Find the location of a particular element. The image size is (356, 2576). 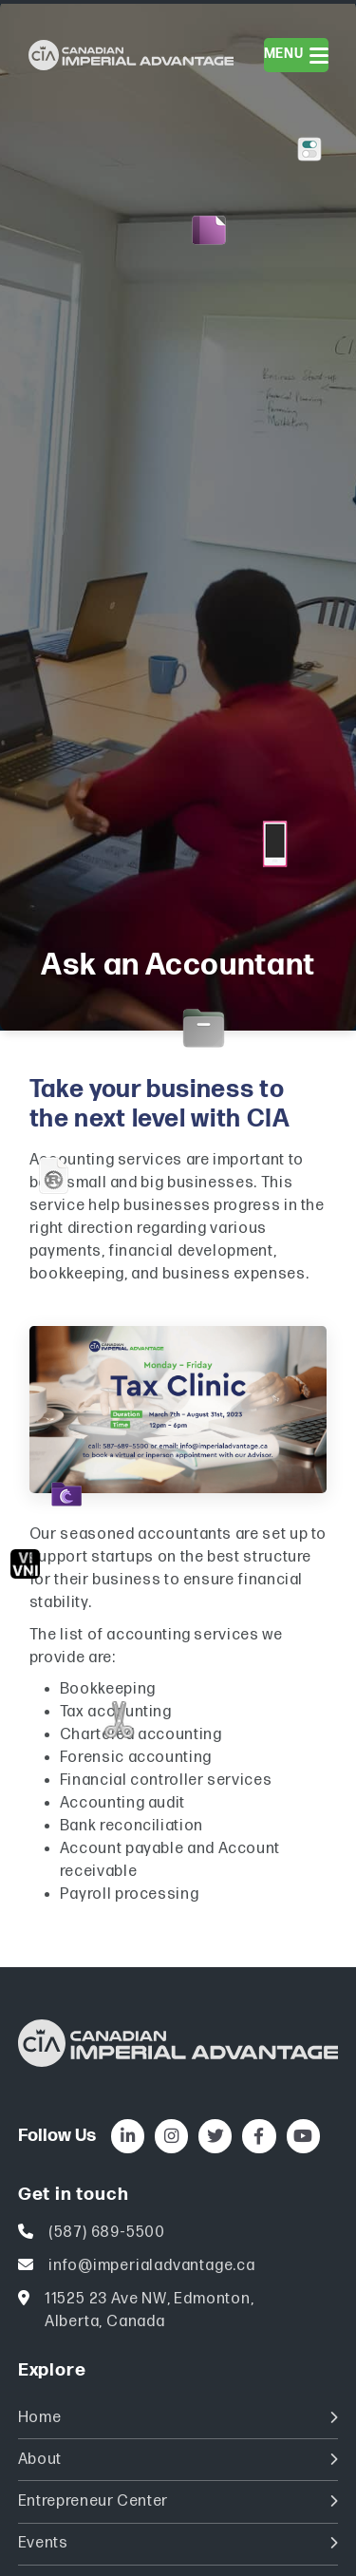

open folder containing bittorrent downloads is located at coordinates (66, 1495).